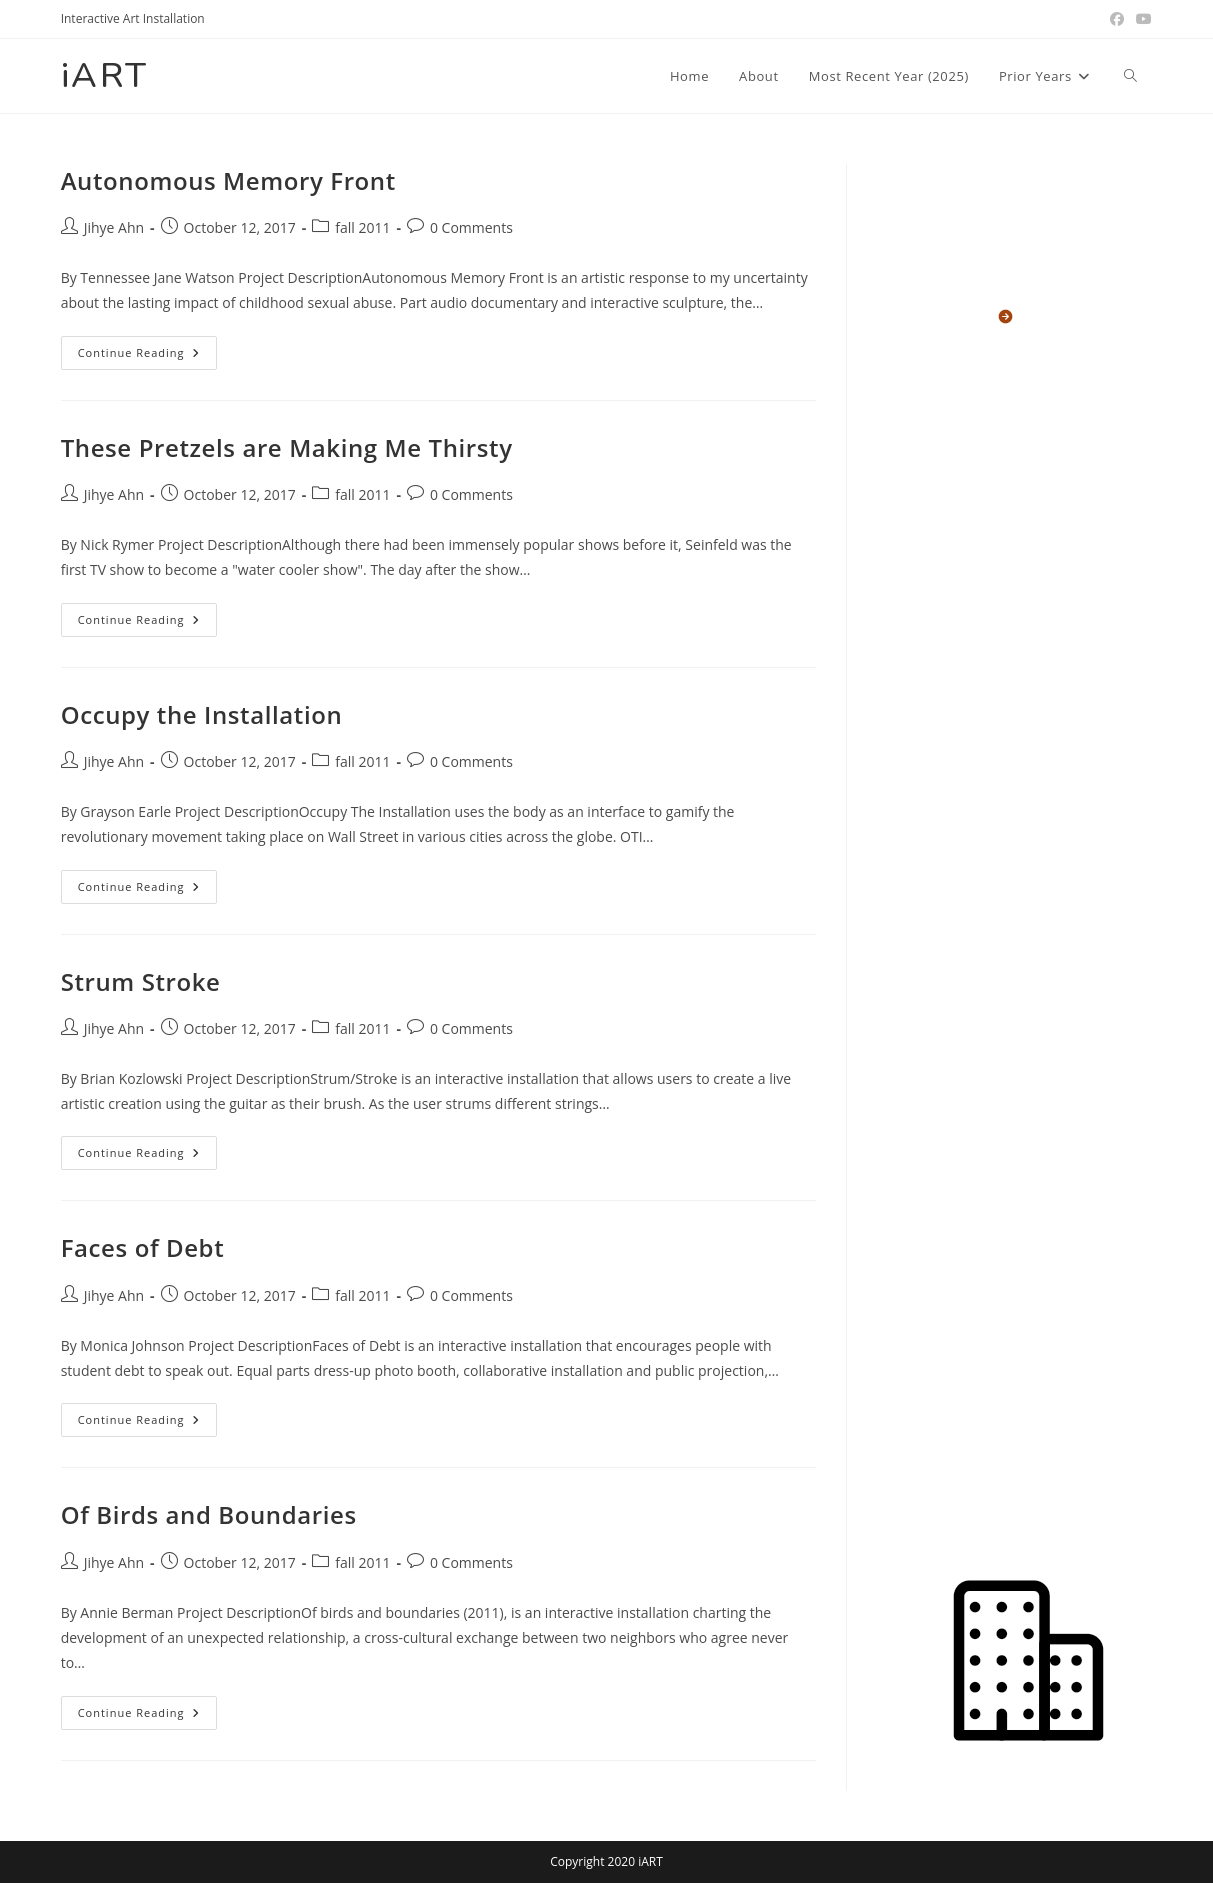 This screenshot has height=1883, width=1213. What do you see at coordinates (1028, 1660) in the screenshot?
I see `view business or company information` at bounding box center [1028, 1660].